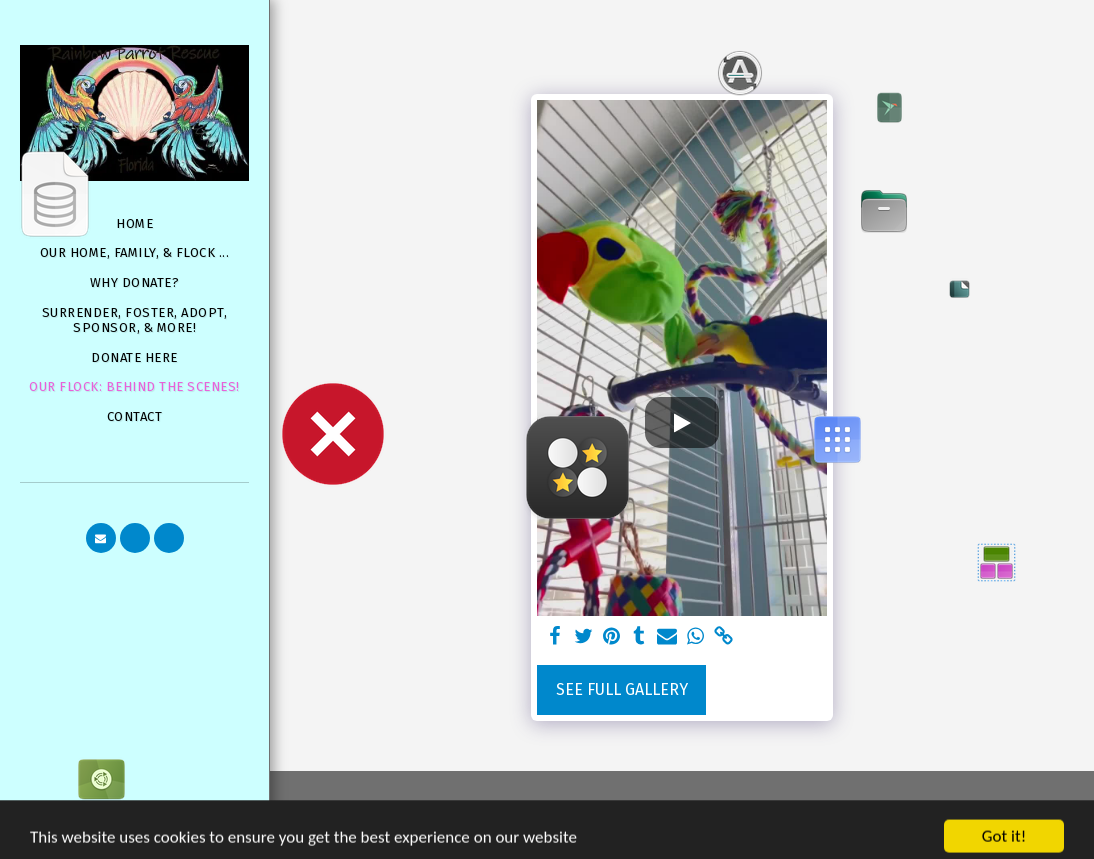 The width and height of the screenshot is (1094, 859). What do you see at coordinates (884, 211) in the screenshot?
I see `open the file manager application` at bounding box center [884, 211].